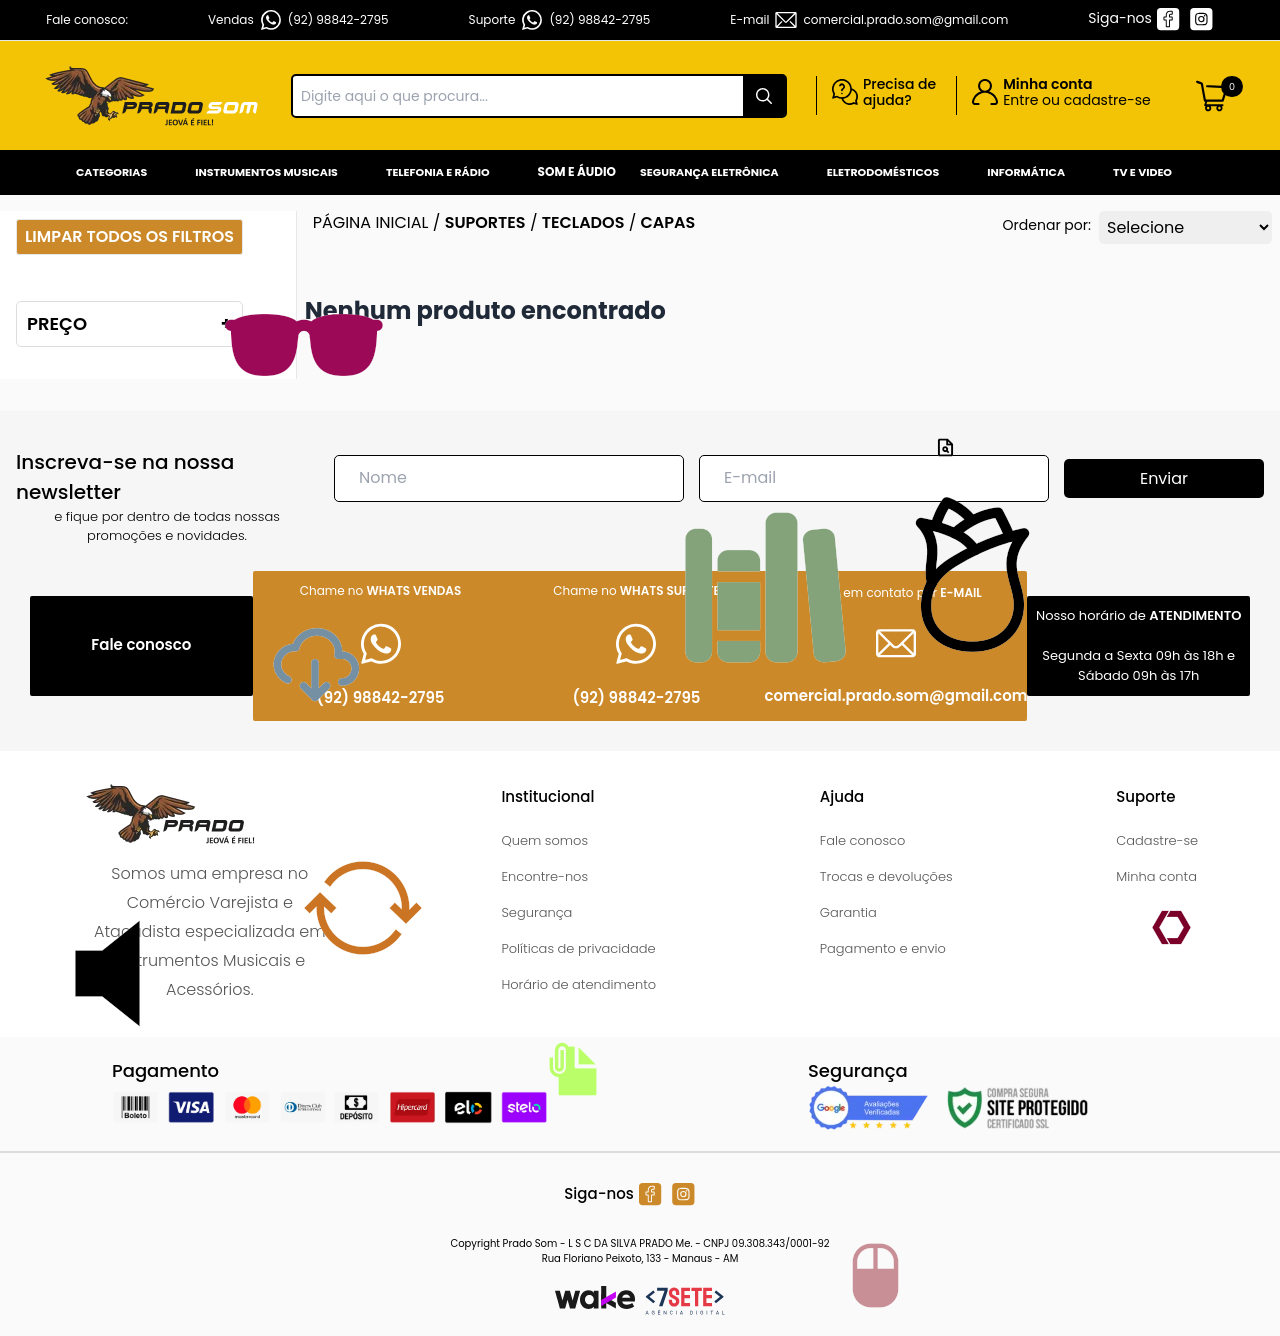 This screenshot has width=1280, height=1336. What do you see at coordinates (1171, 927) in the screenshot?
I see `web components logo` at bounding box center [1171, 927].